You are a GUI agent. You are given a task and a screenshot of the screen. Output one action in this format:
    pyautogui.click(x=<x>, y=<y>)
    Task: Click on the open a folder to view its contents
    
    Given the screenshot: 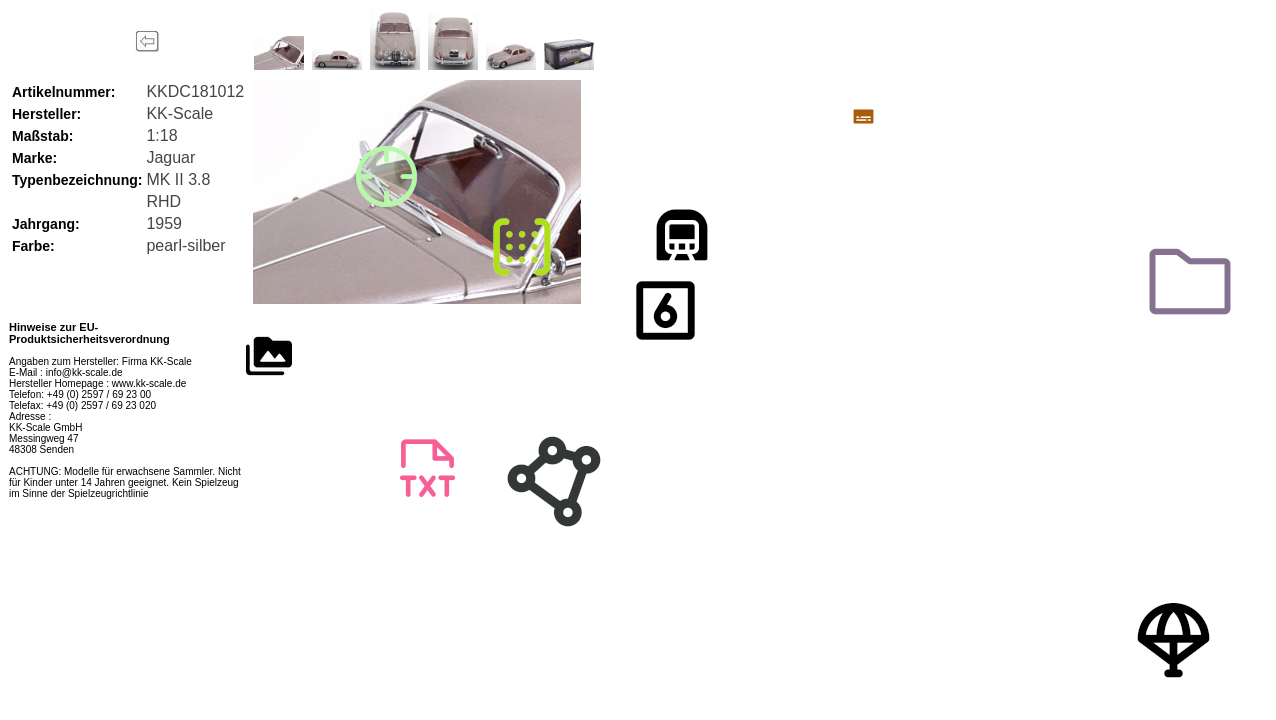 What is the action you would take?
    pyautogui.click(x=1190, y=280)
    